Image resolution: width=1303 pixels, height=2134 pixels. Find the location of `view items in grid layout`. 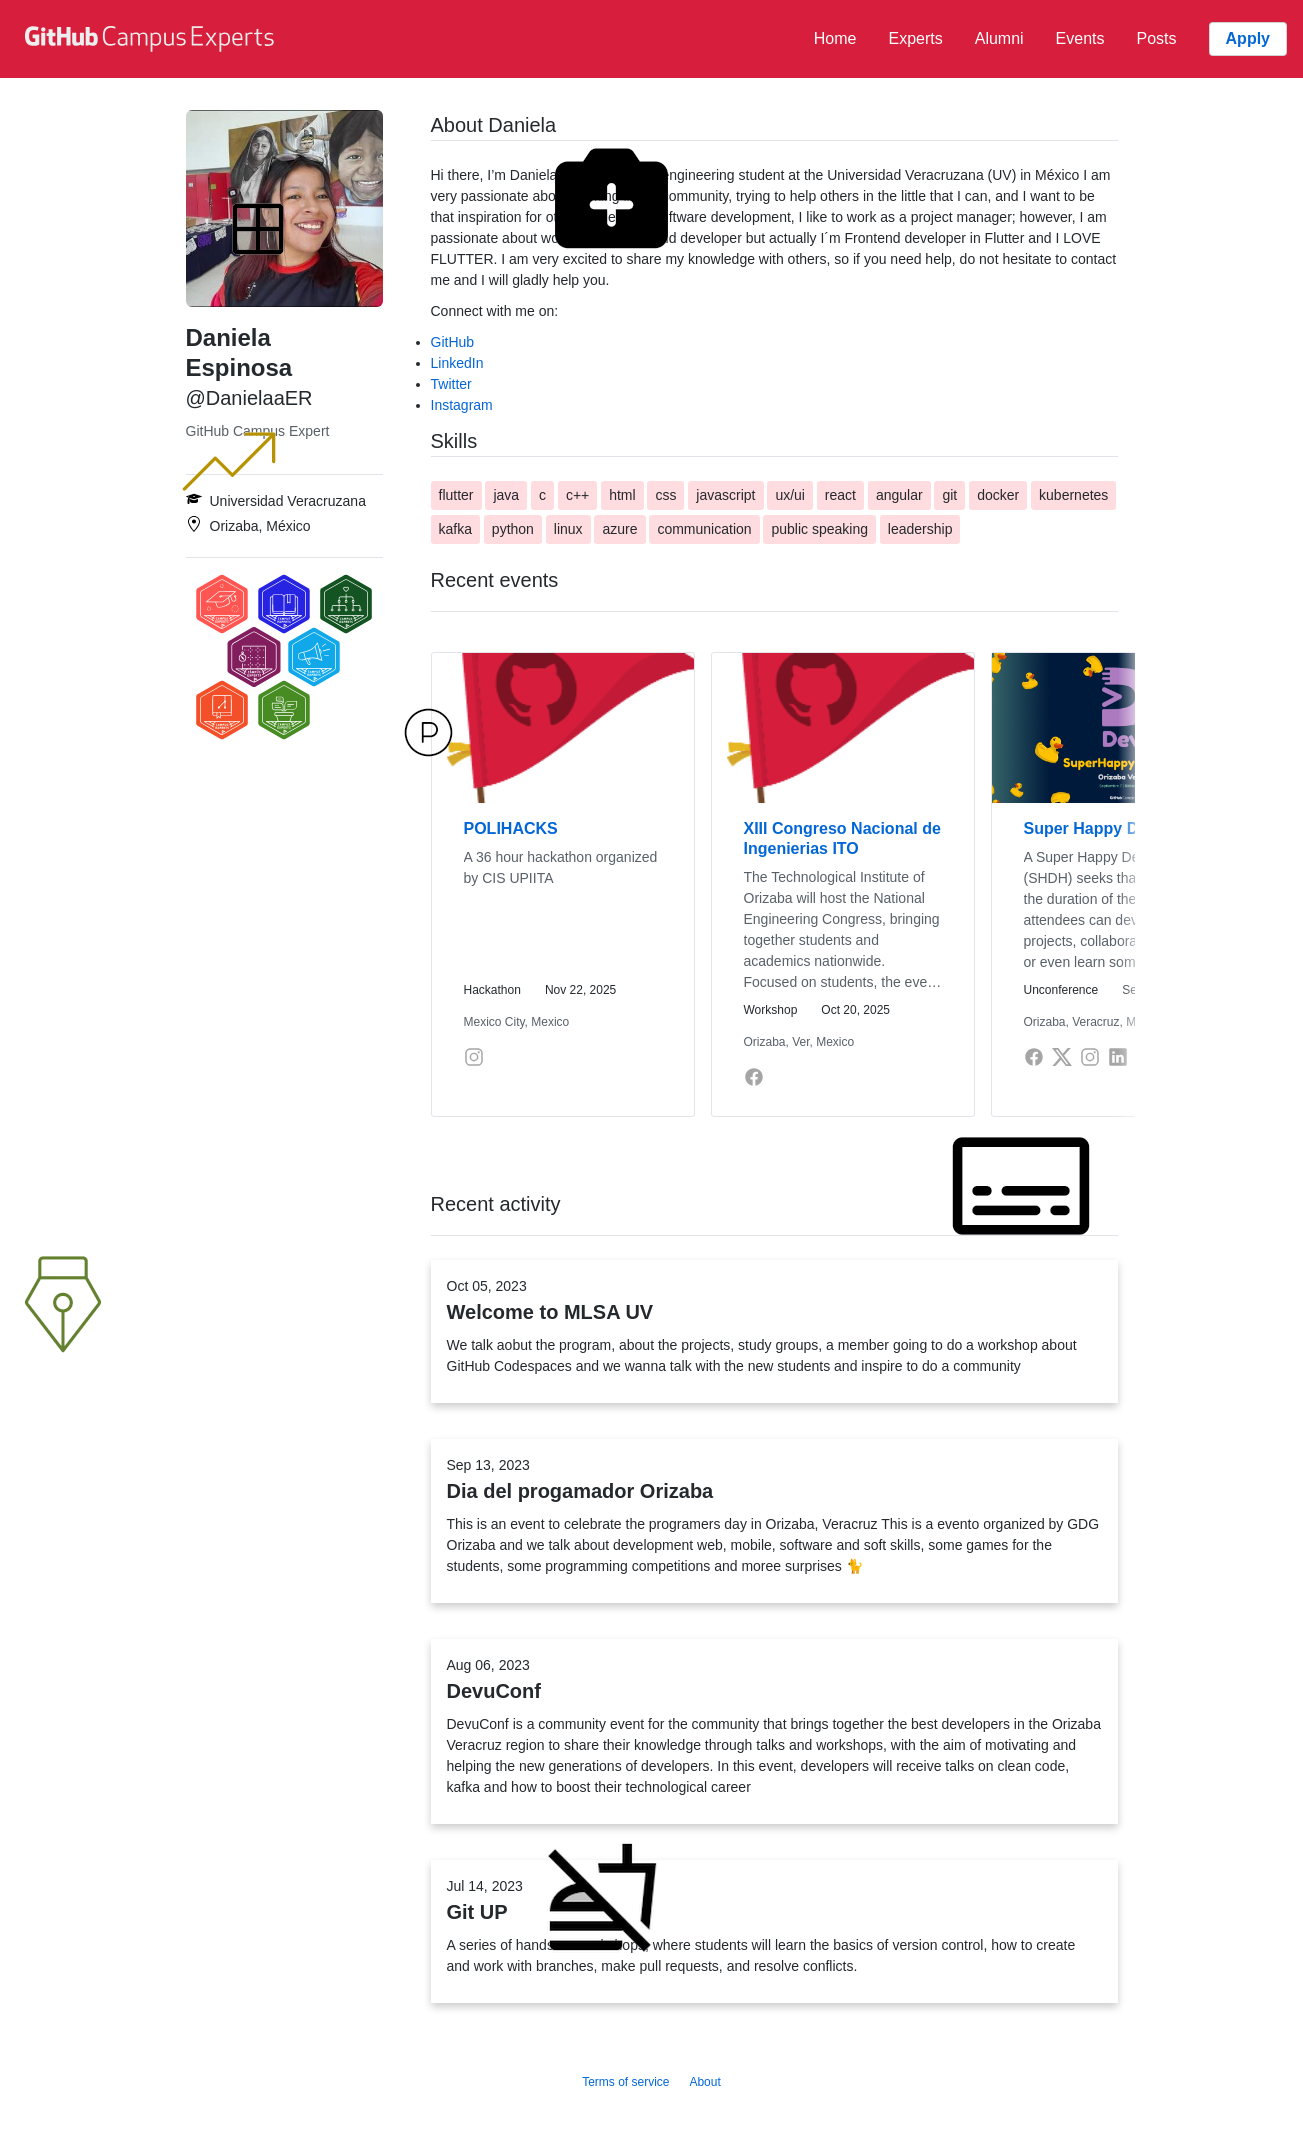

view items in grid layout is located at coordinates (258, 229).